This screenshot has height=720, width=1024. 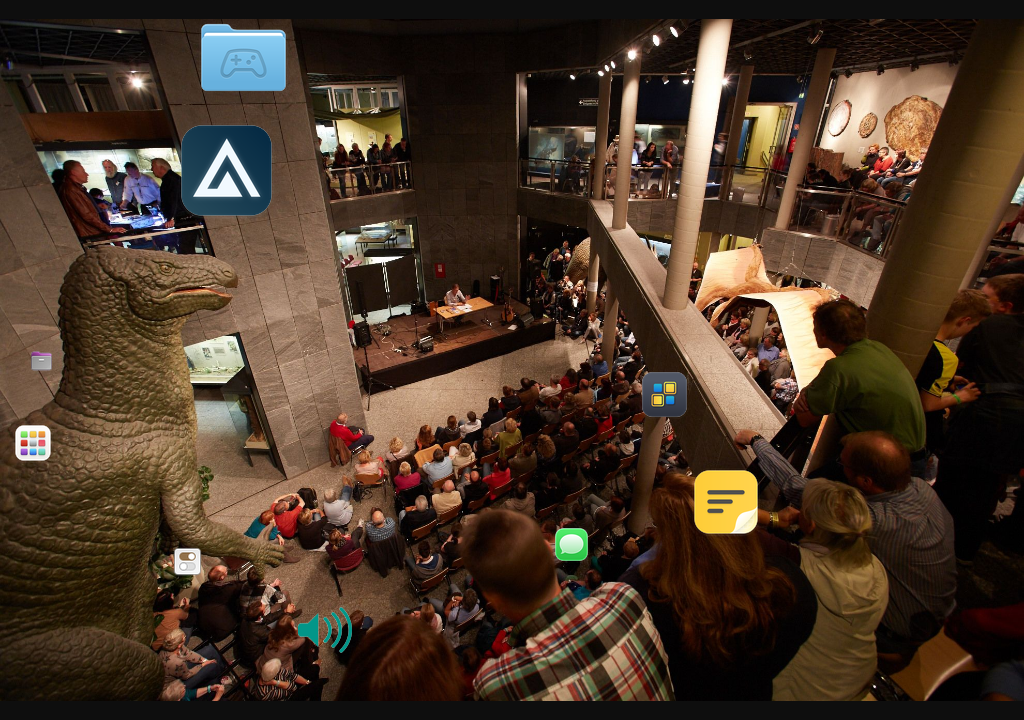 What do you see at coordinates (571, 544) in the screenshot?
I see `open polari IRC chat application` at bounding box center [571, 544].